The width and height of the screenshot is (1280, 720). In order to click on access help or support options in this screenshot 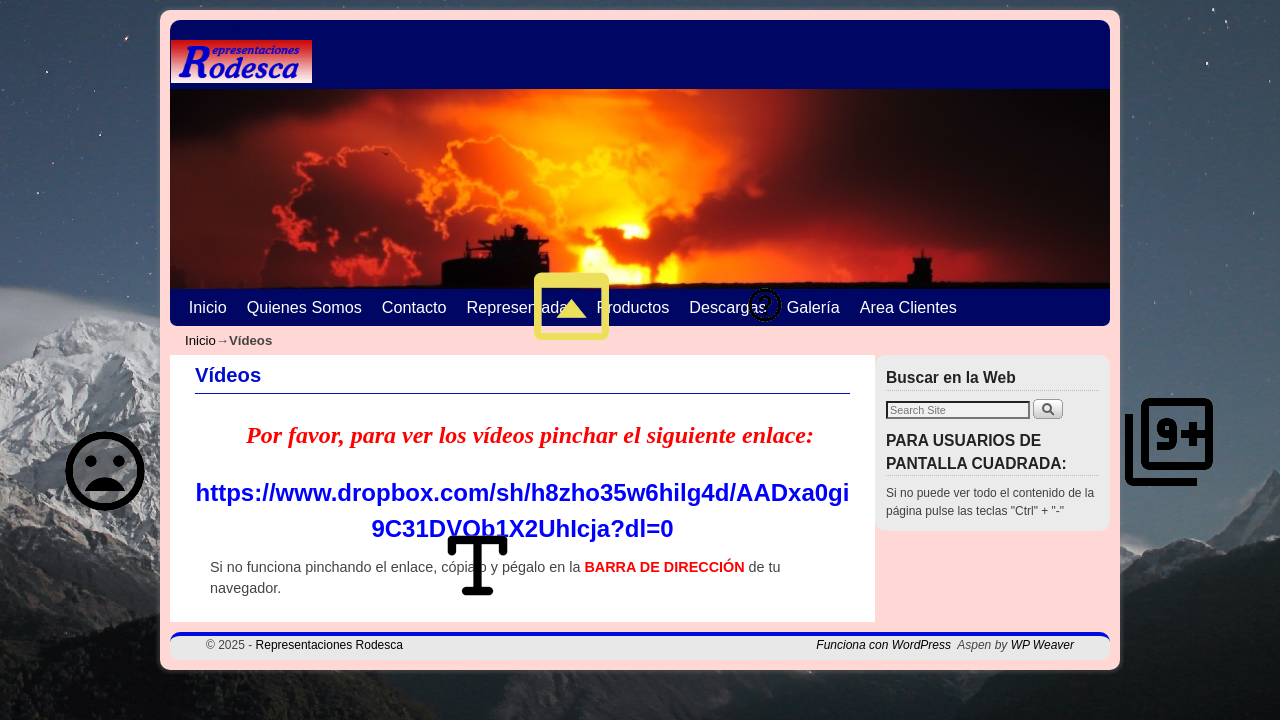, I will do `click(765, 305)`.